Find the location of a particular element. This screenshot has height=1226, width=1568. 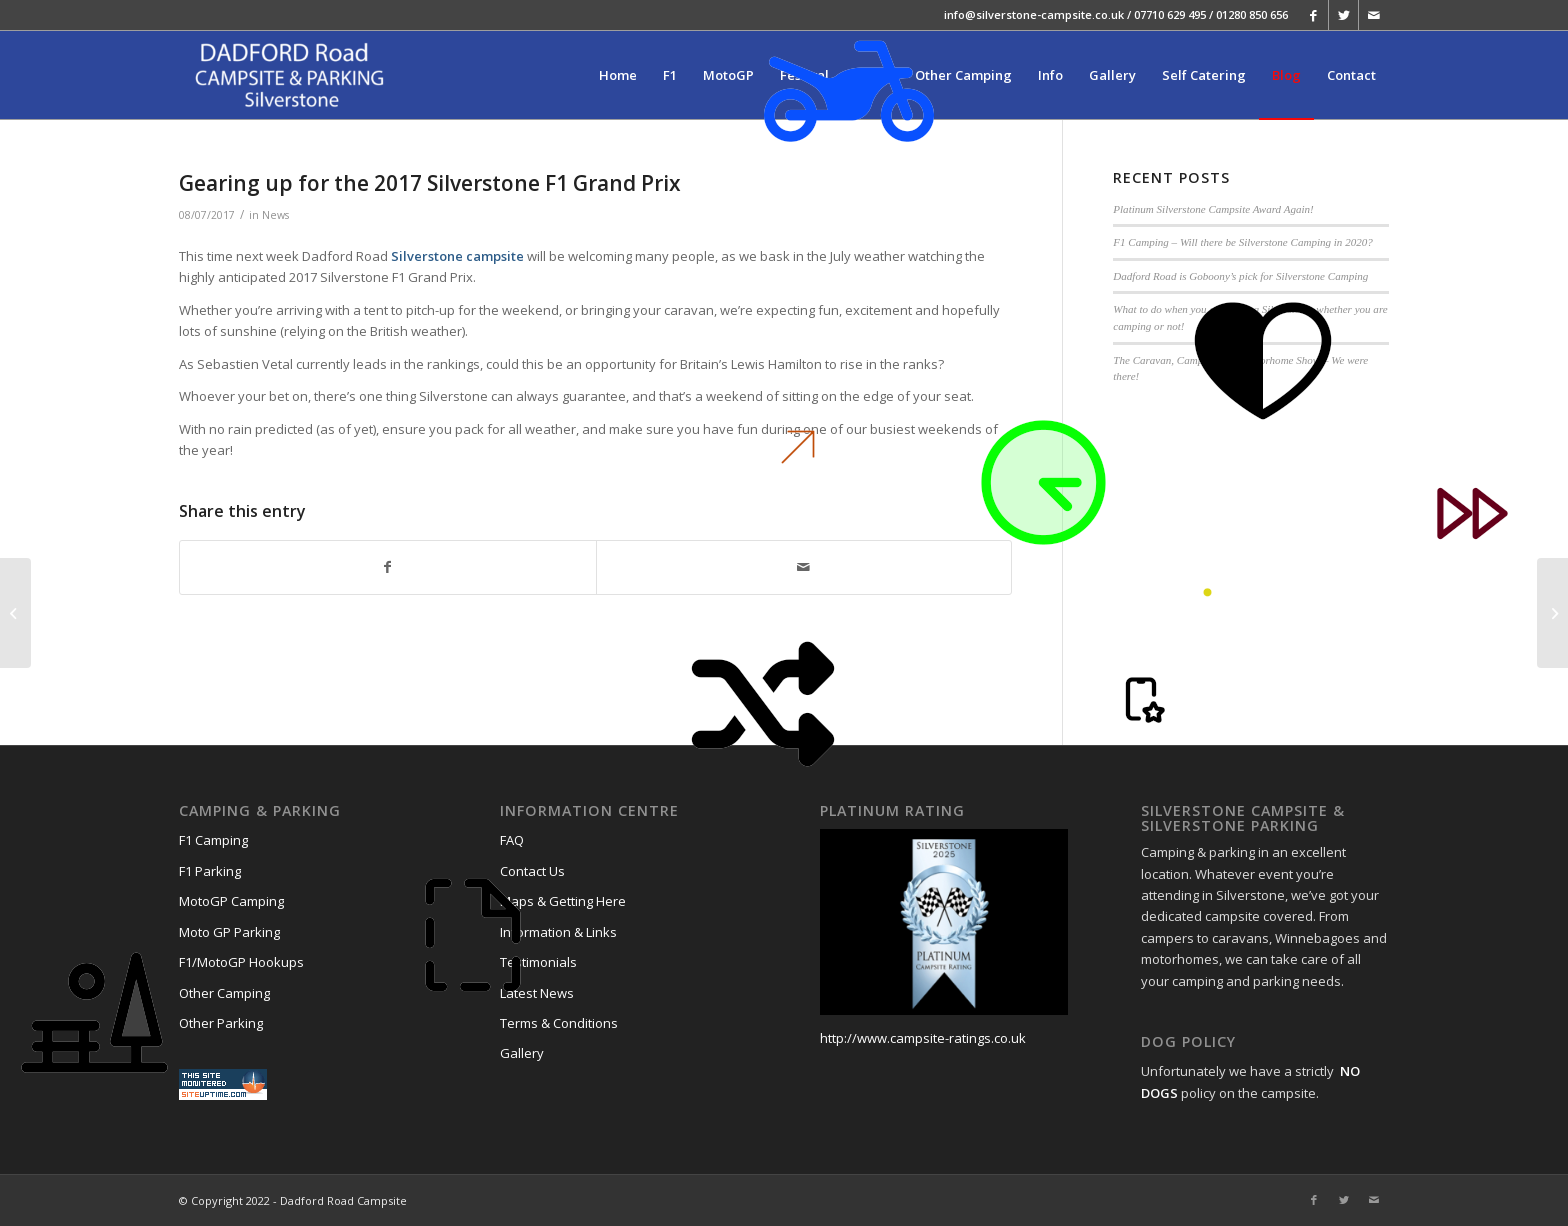

view nearby parks or green spaces is located at coordinates (94, 1020).